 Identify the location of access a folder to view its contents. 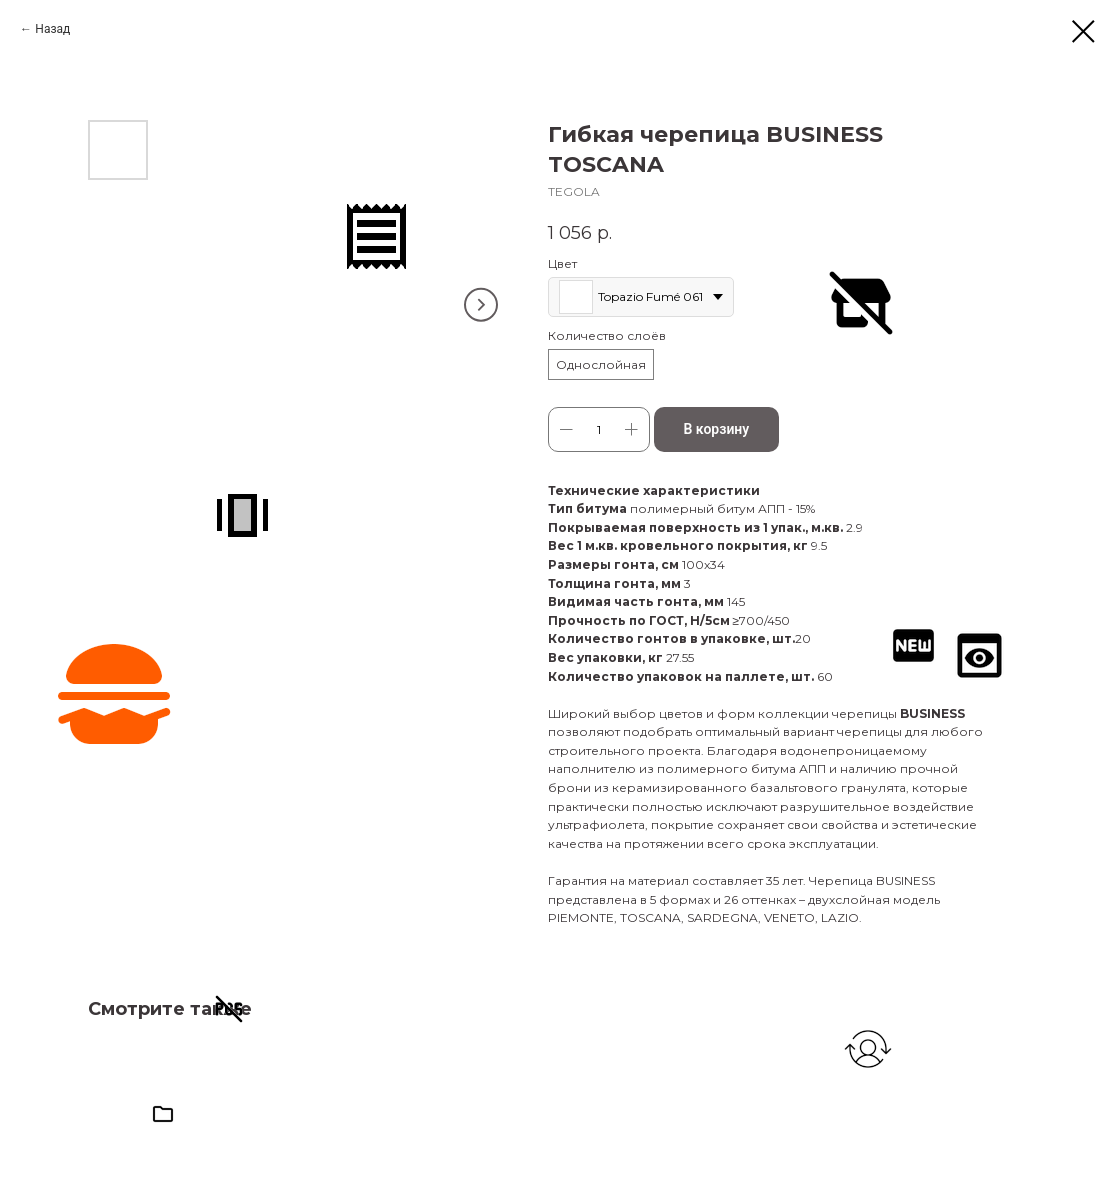
(163, 1114).